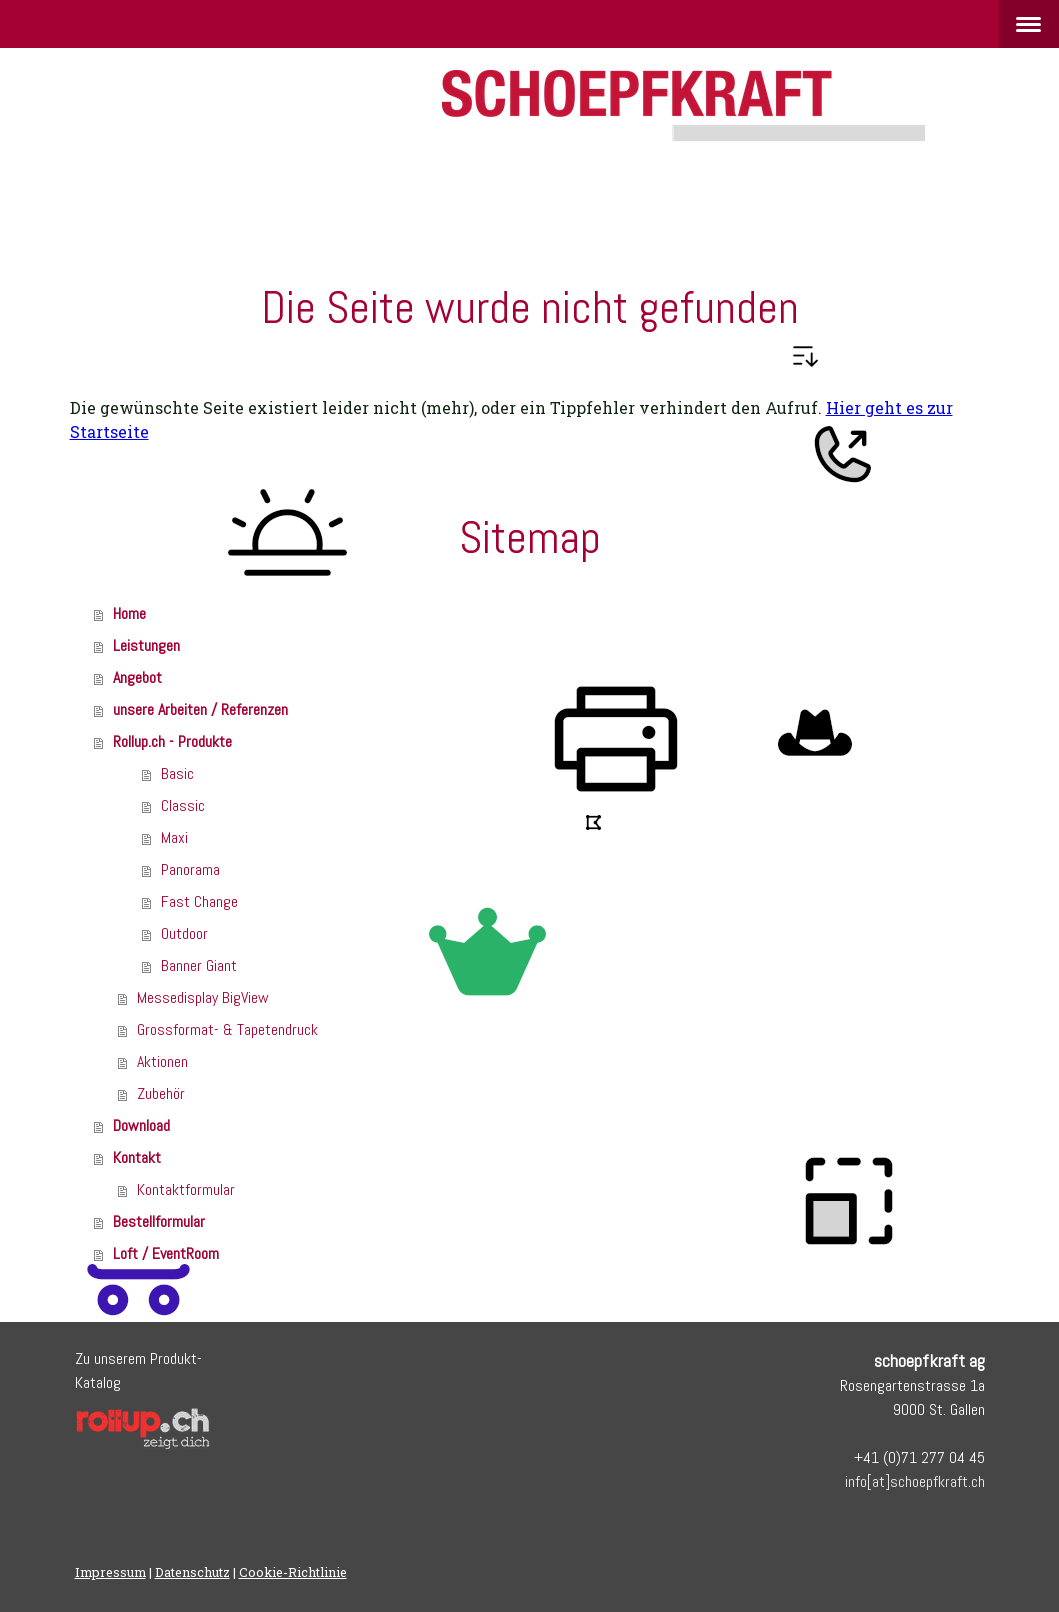  Describe the element at coordinates (844, 453) in the screenshot. I see `make an outgoing call` at that location.